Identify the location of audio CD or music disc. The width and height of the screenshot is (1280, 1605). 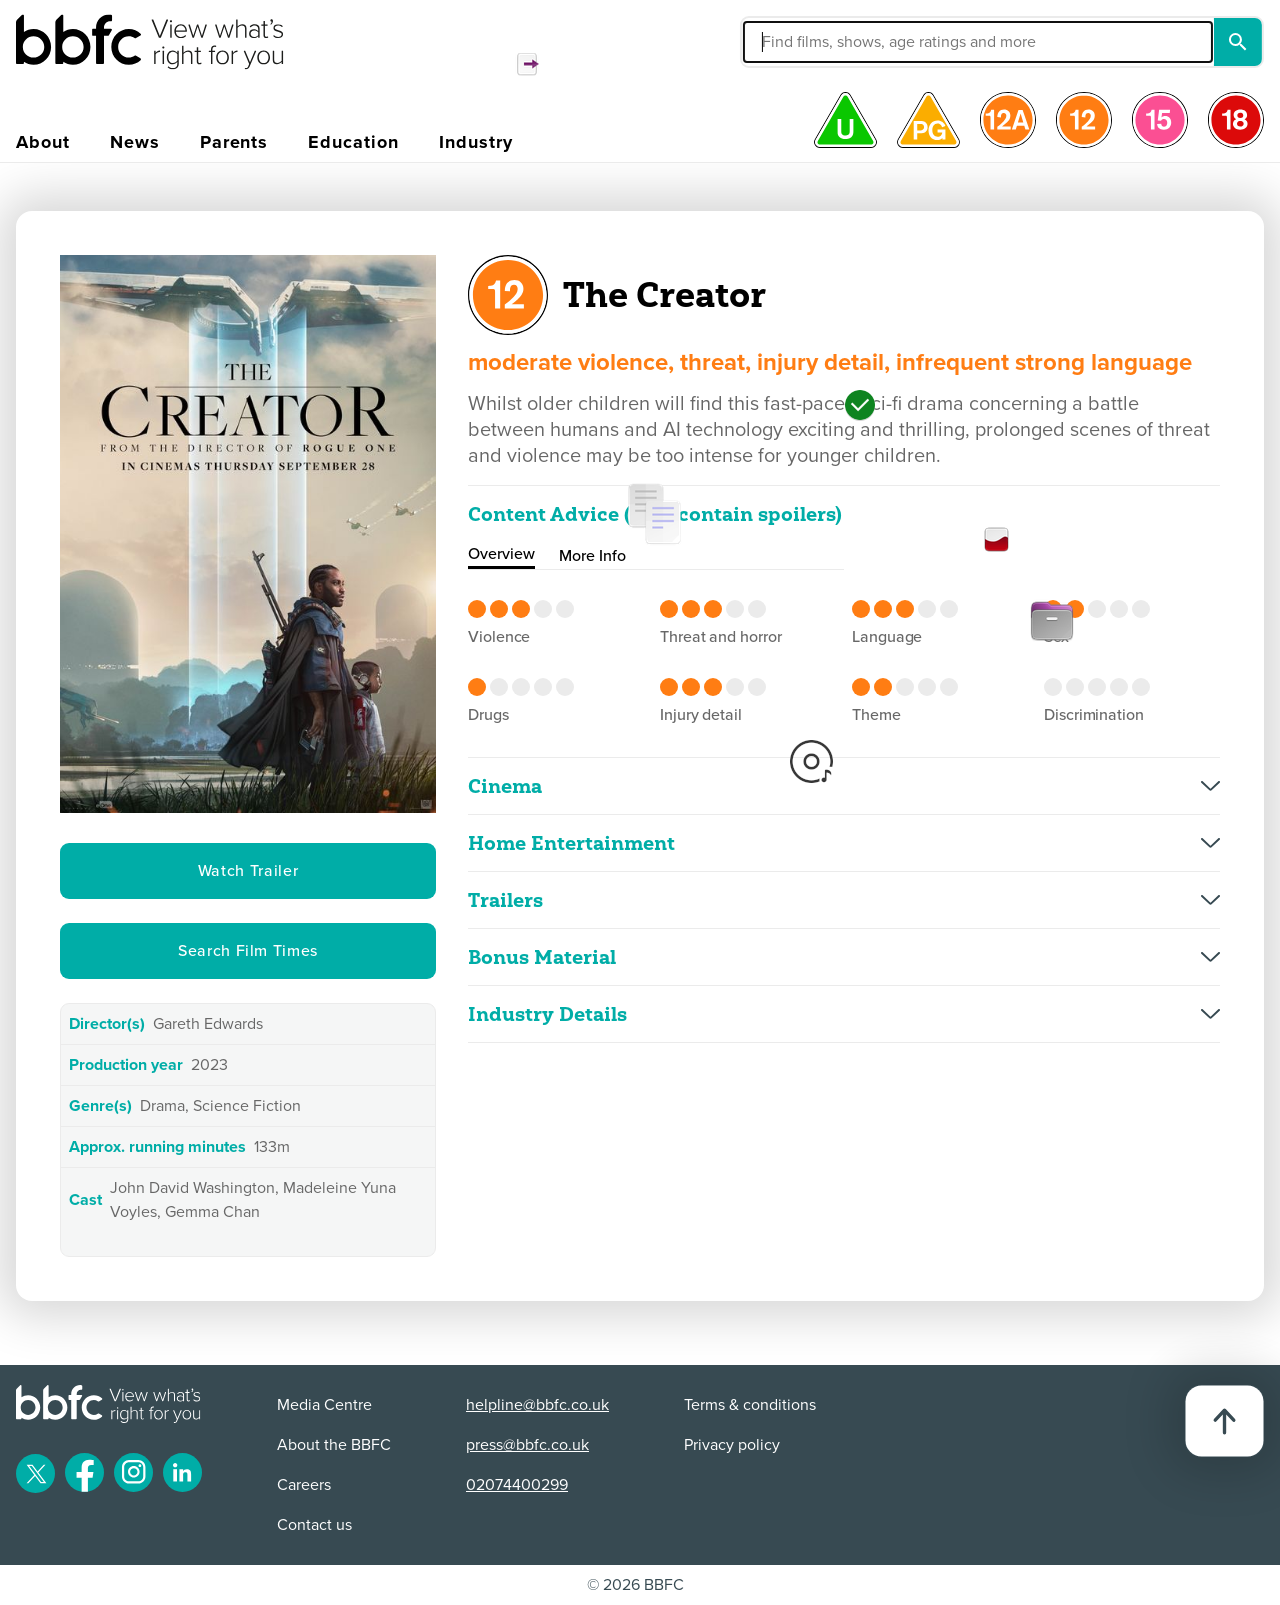
(811, 761).